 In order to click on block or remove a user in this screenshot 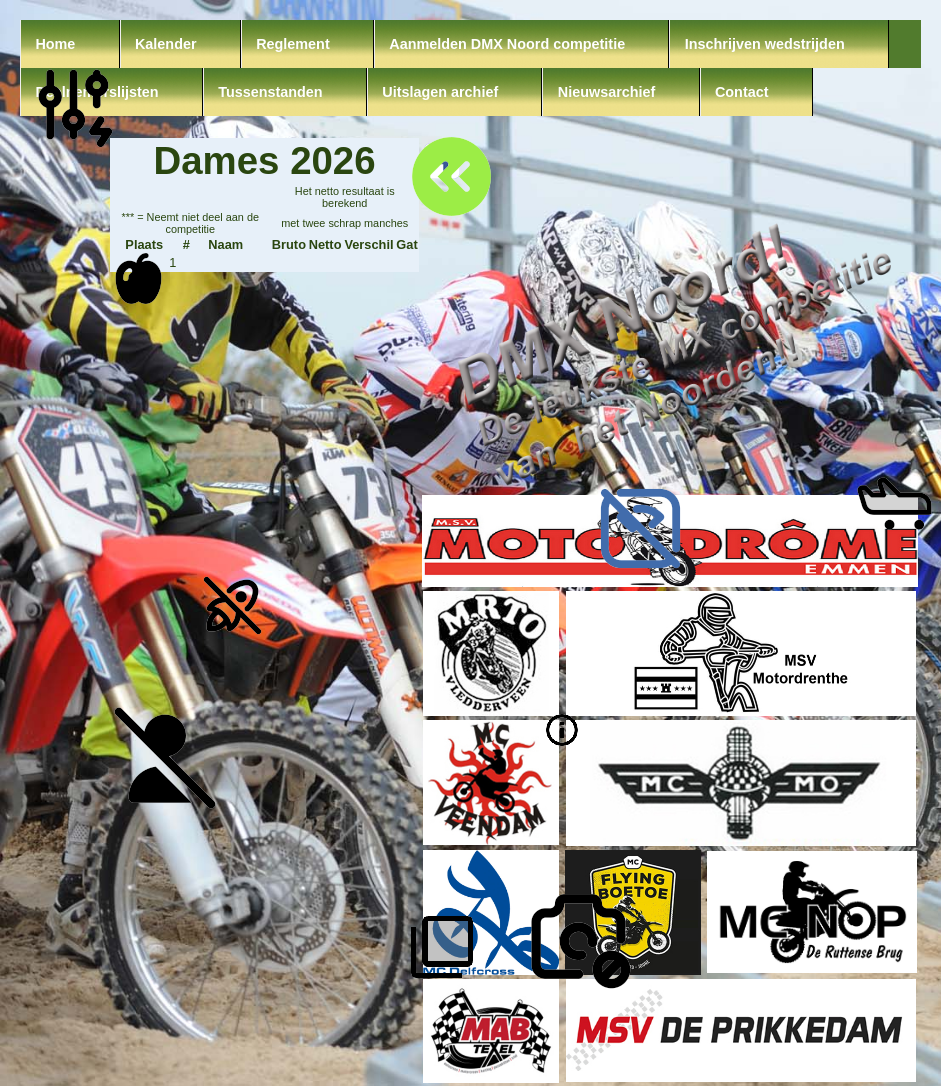, I will do `click(165, 758)`.